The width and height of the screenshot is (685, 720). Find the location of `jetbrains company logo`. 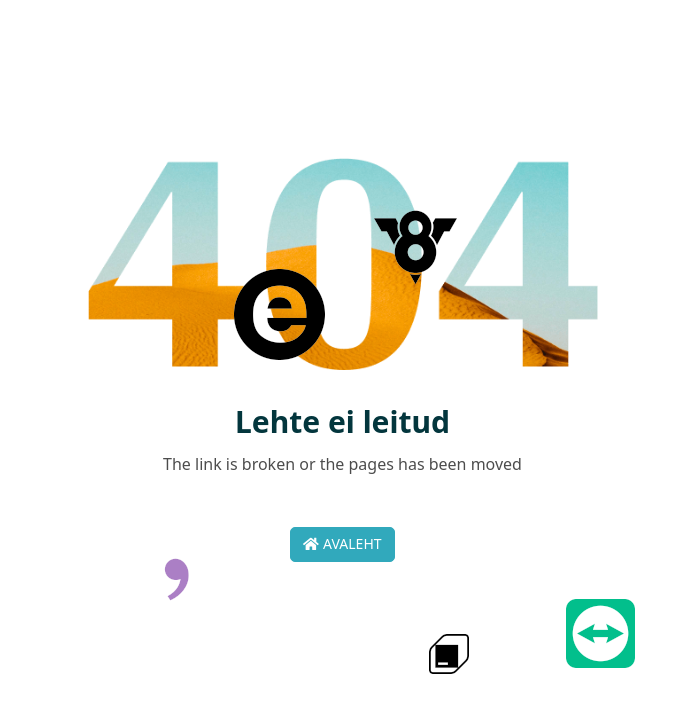

jetbrains company logo is located at coordinates (449, 654).